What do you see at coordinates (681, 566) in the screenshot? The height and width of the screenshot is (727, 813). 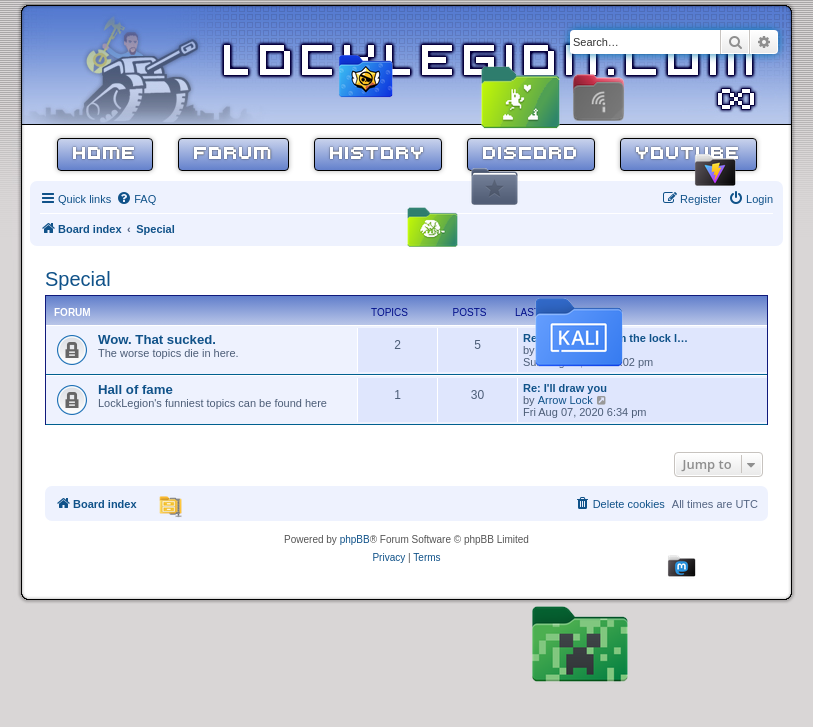 I see `folder containing mastodon-related files` at bounding box center [681, 566].